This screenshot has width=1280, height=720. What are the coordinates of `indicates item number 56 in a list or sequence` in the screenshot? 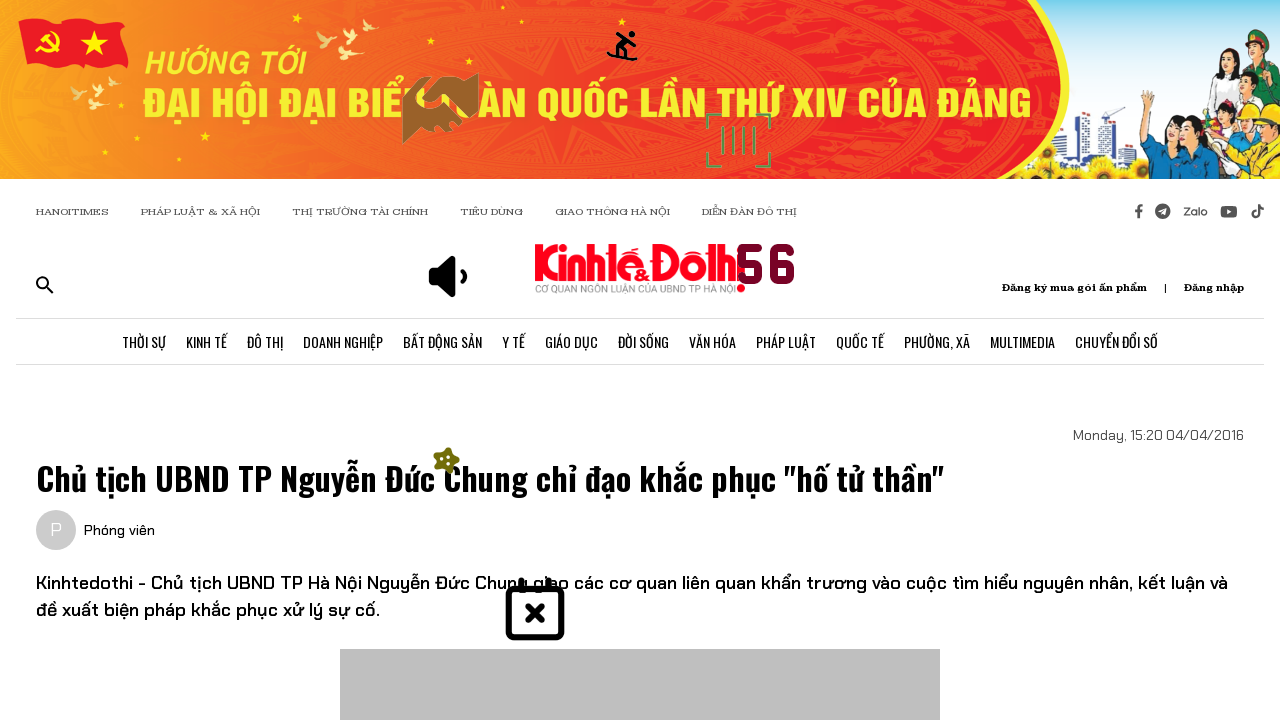 It's located at (766, 264).